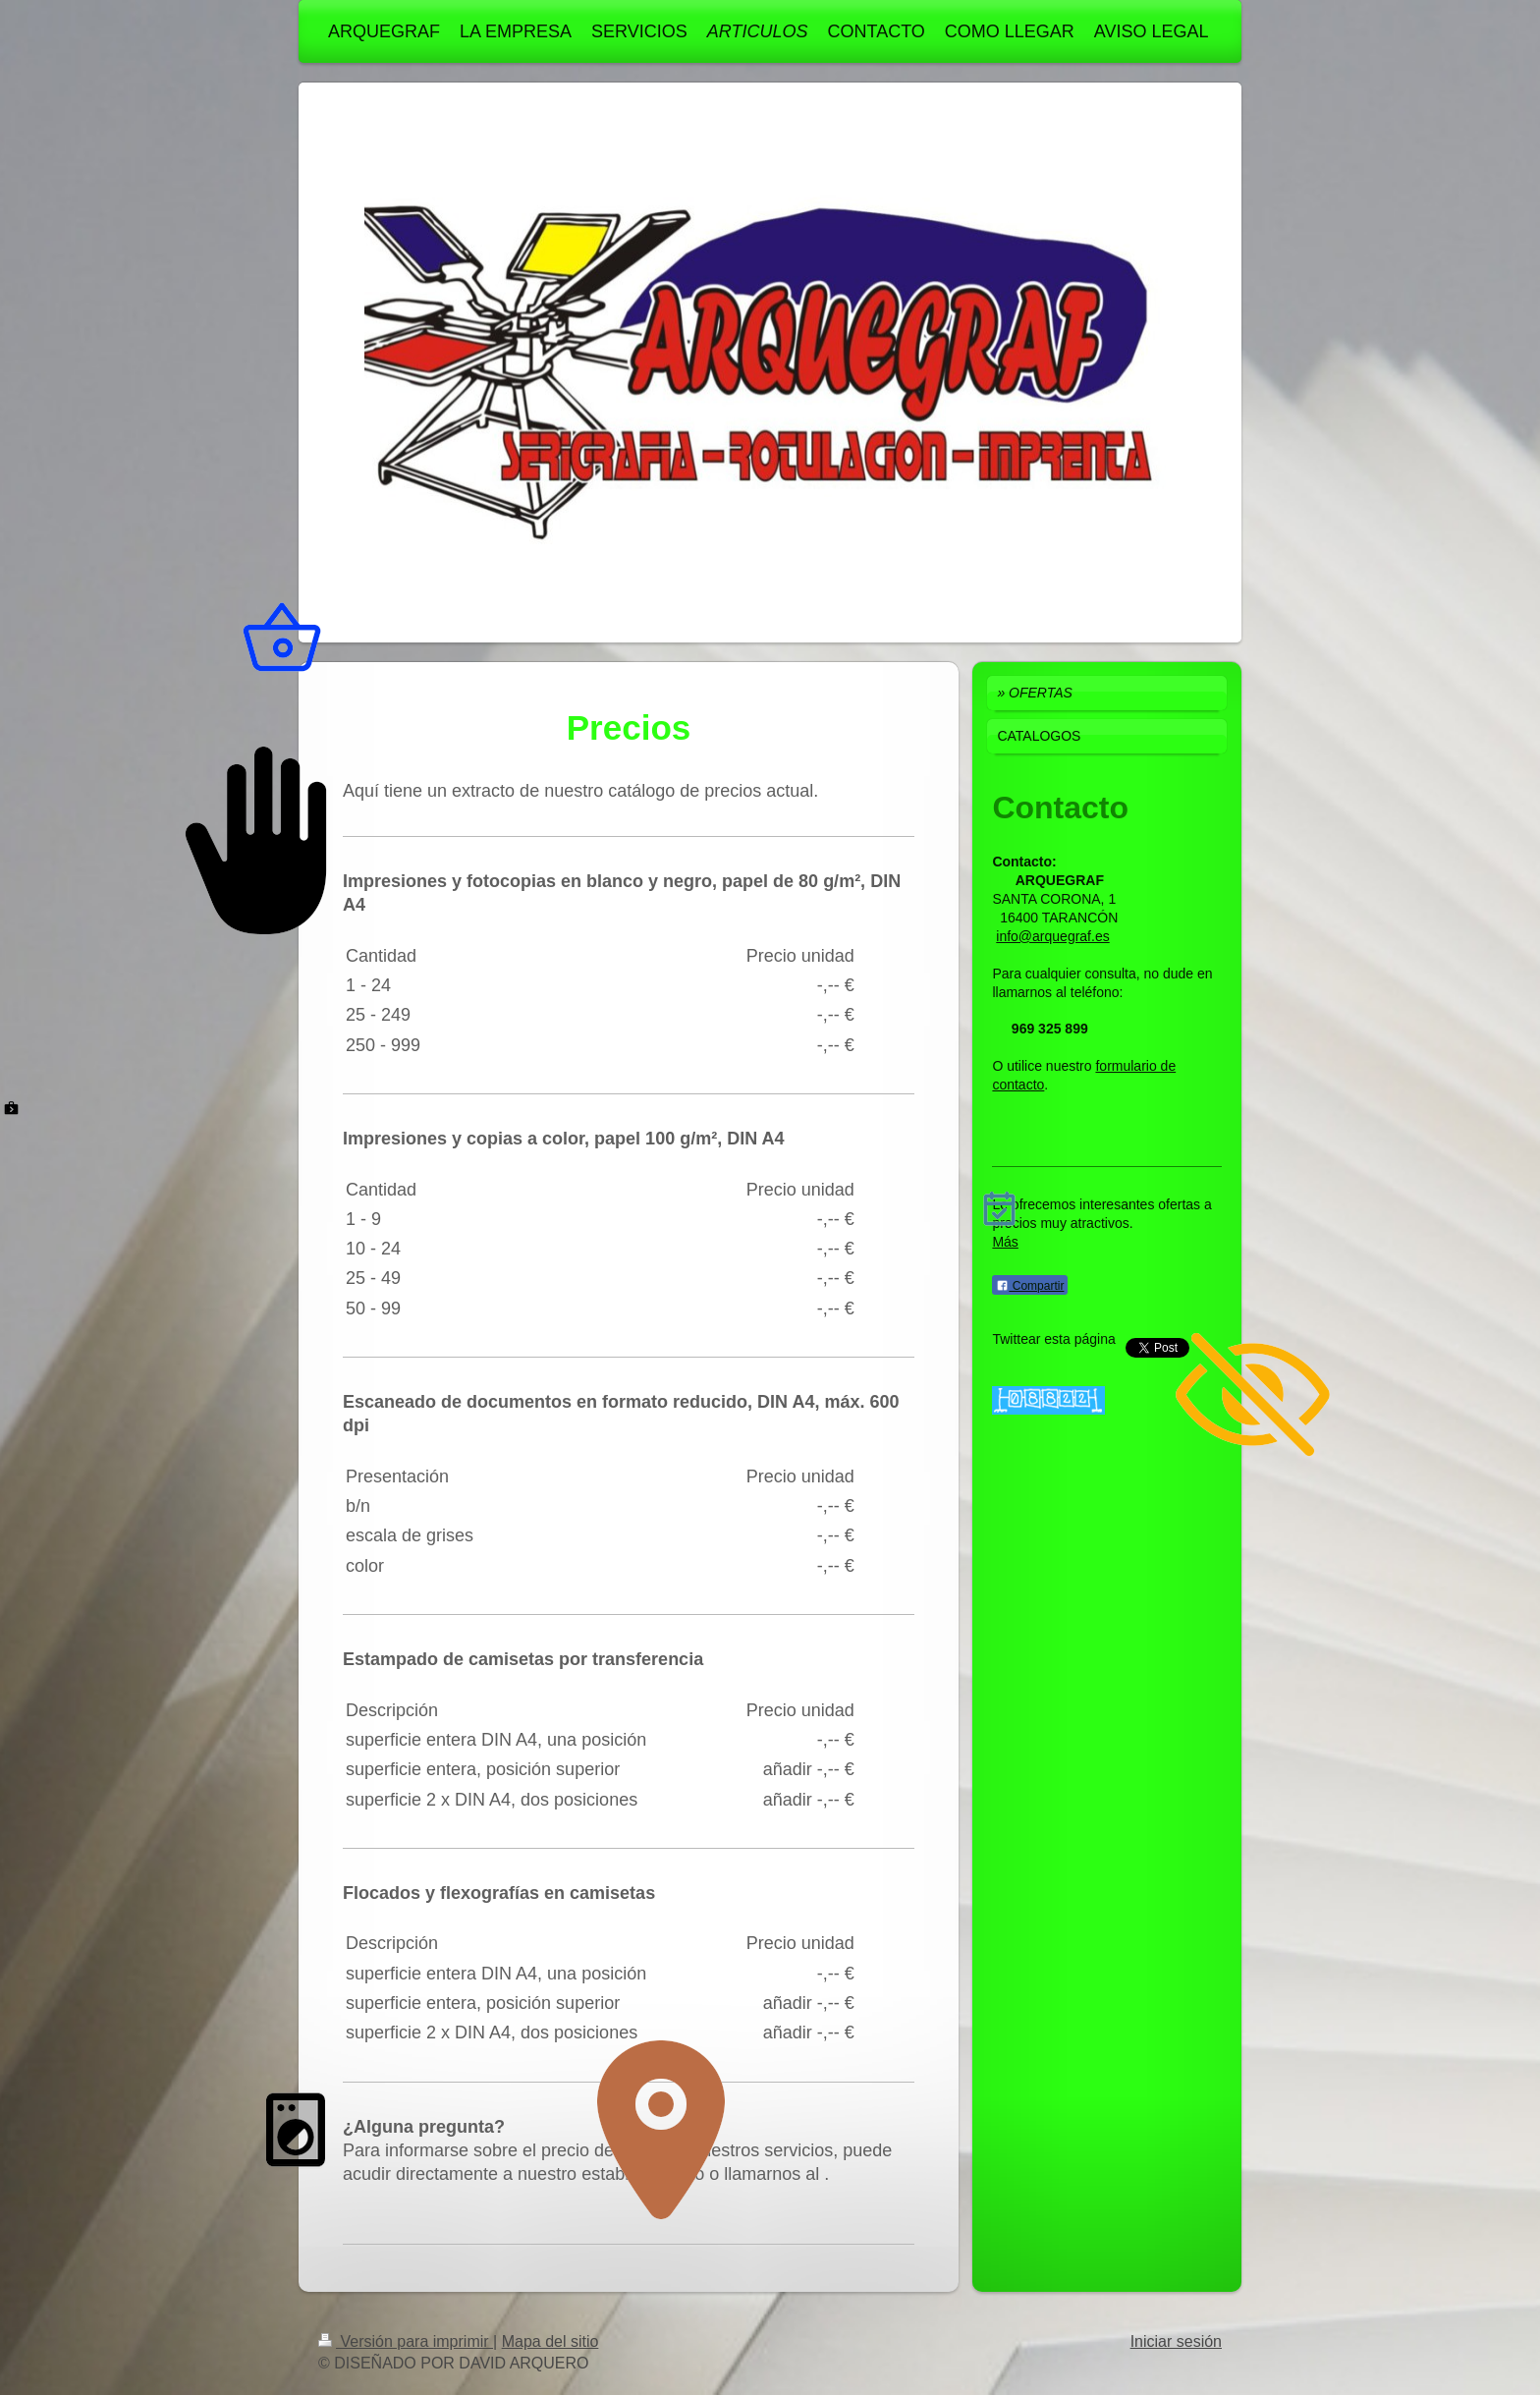  What do you see at coordinates (296, 2130) in the screenshot?
I see `find nearby laundromat or laundry services` at bounding box center [296, 2130].